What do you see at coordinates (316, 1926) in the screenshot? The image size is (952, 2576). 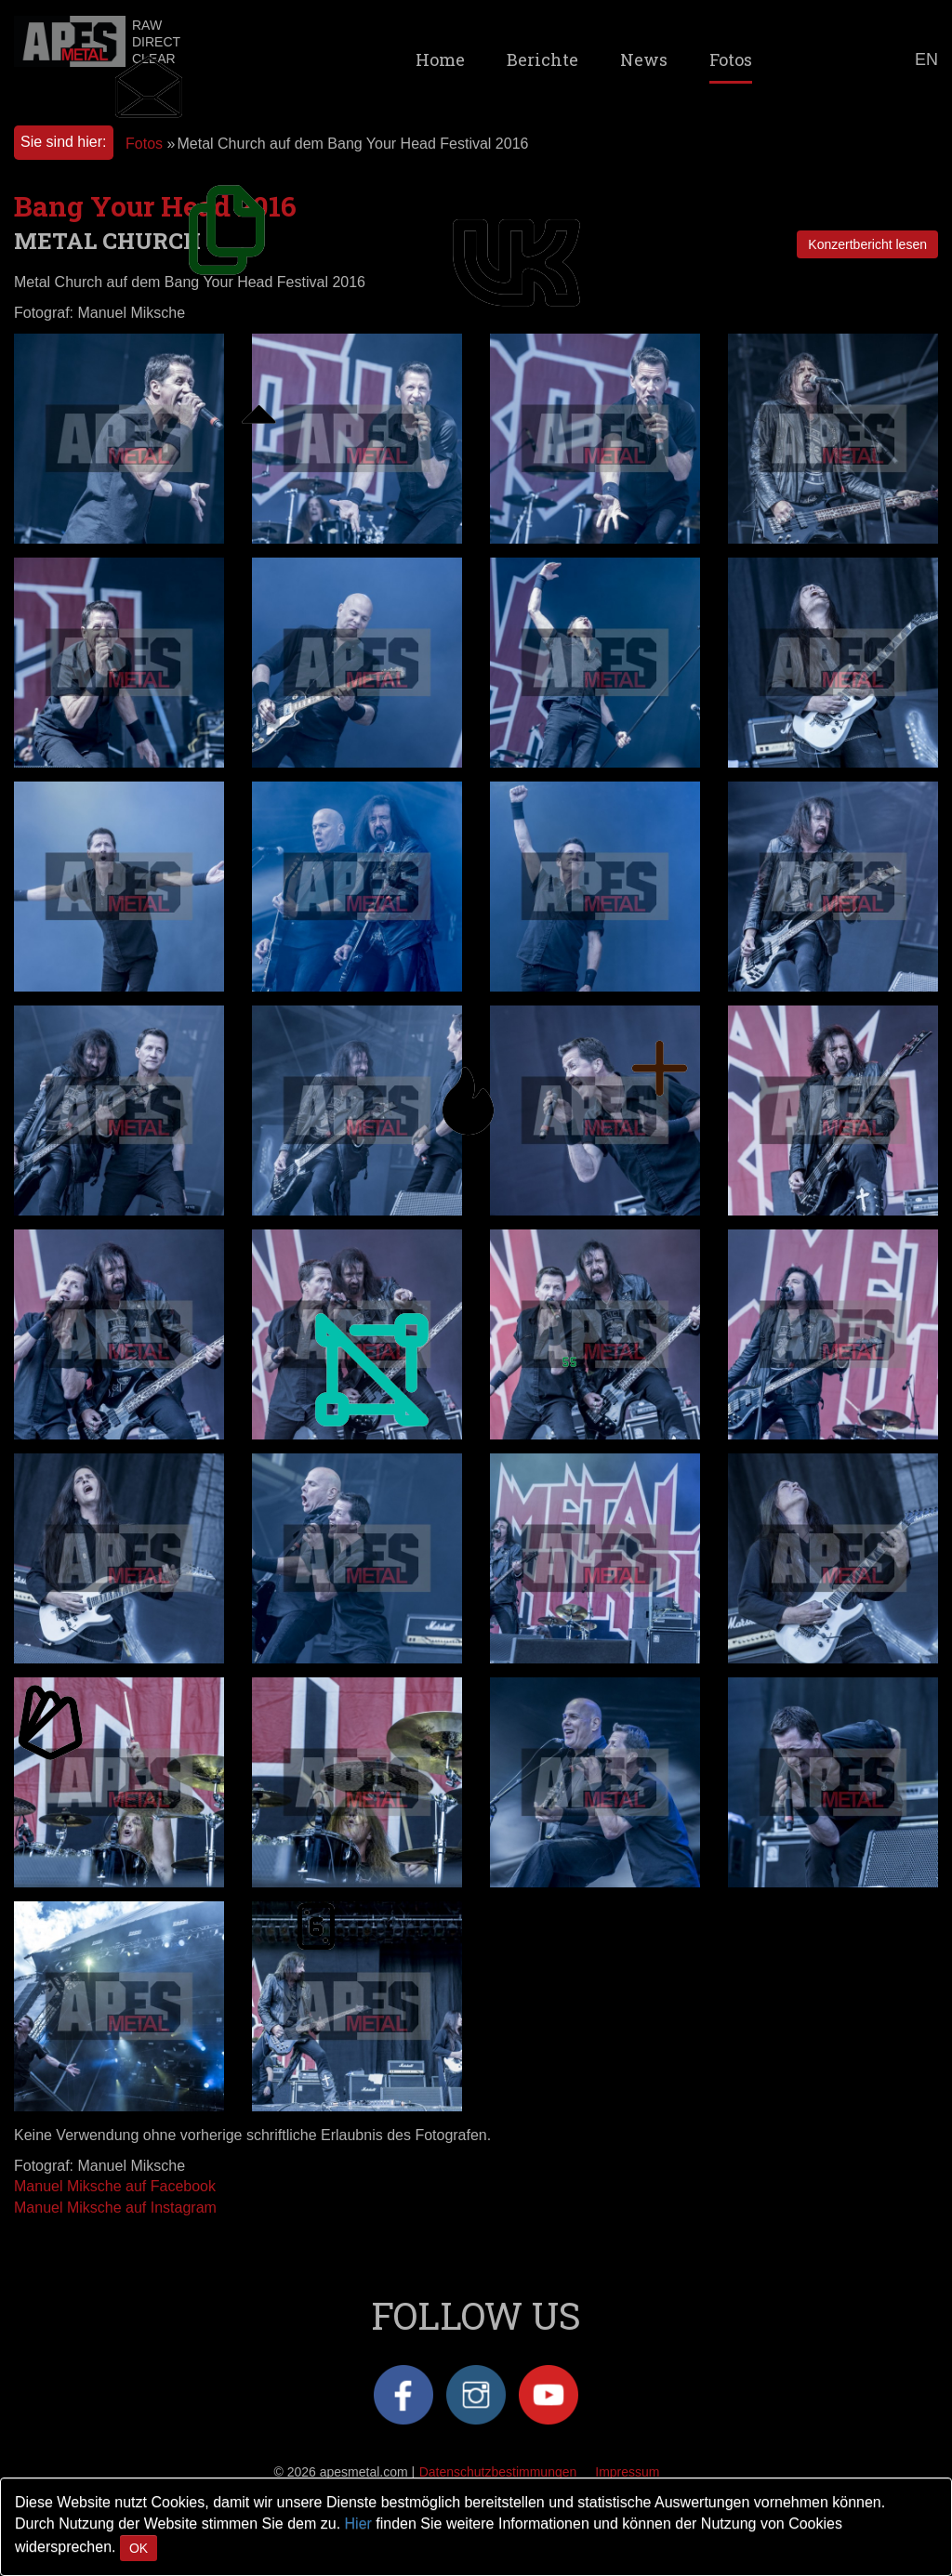 I see `playing card with value six` at bounding box center [316, 1926].